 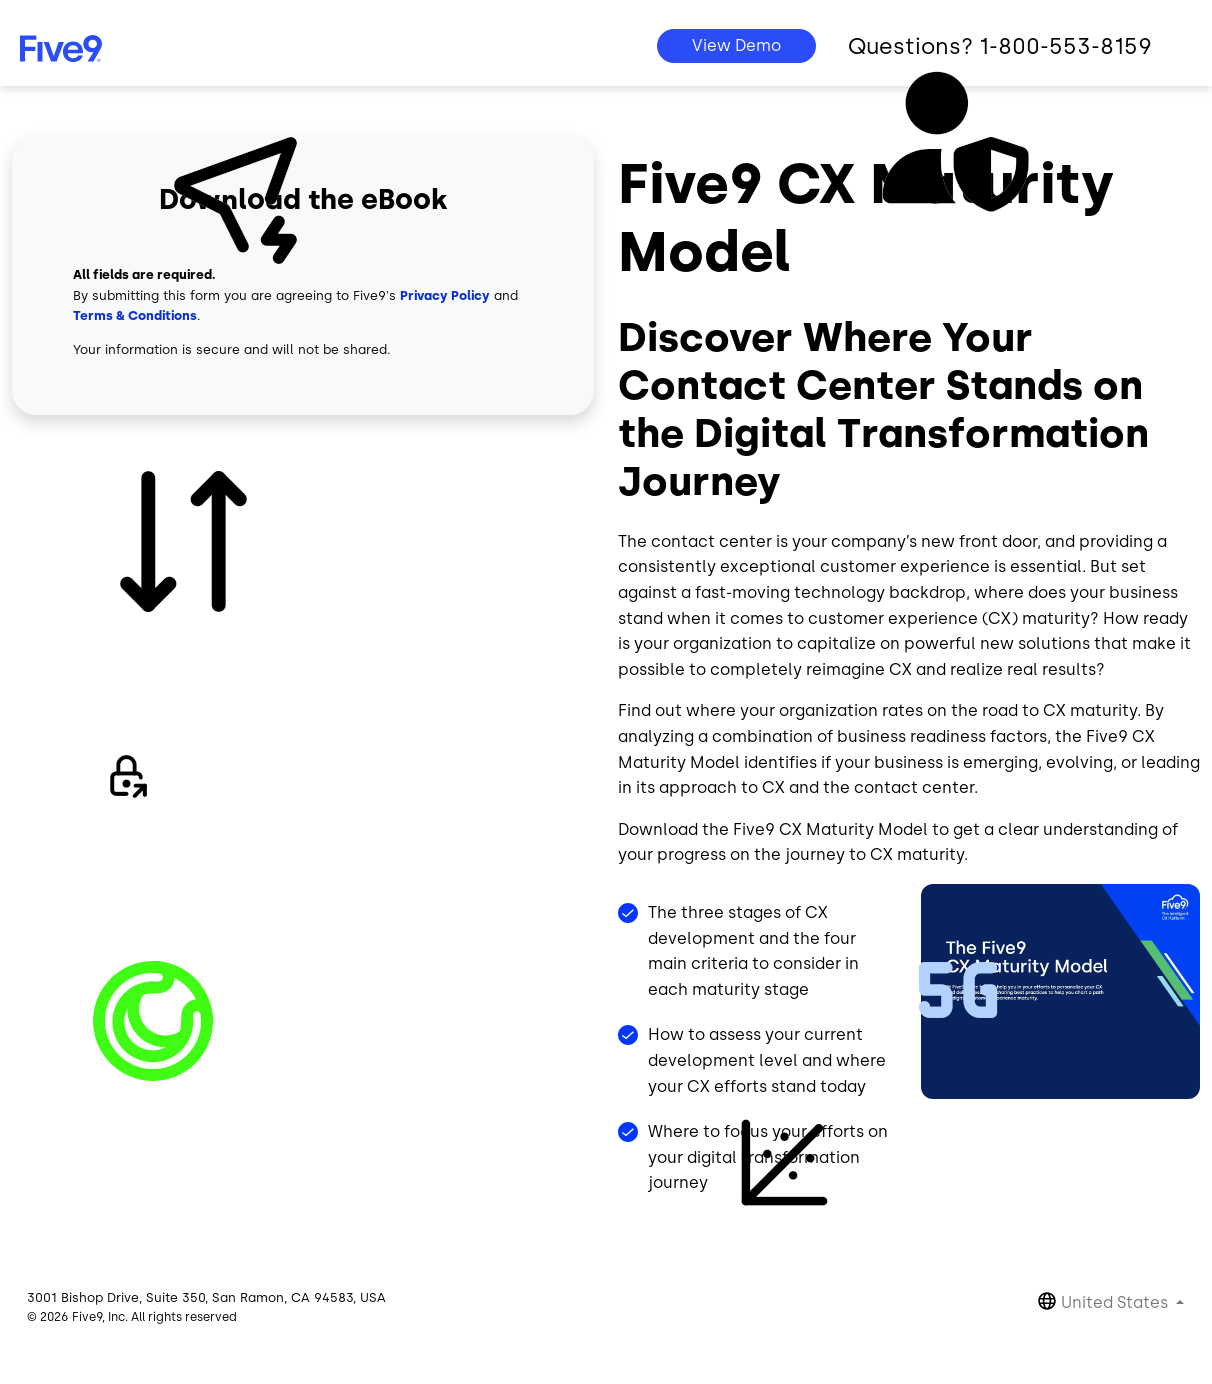 I want to click on quick location access or rapid positioning, so click(x=236, y=197).